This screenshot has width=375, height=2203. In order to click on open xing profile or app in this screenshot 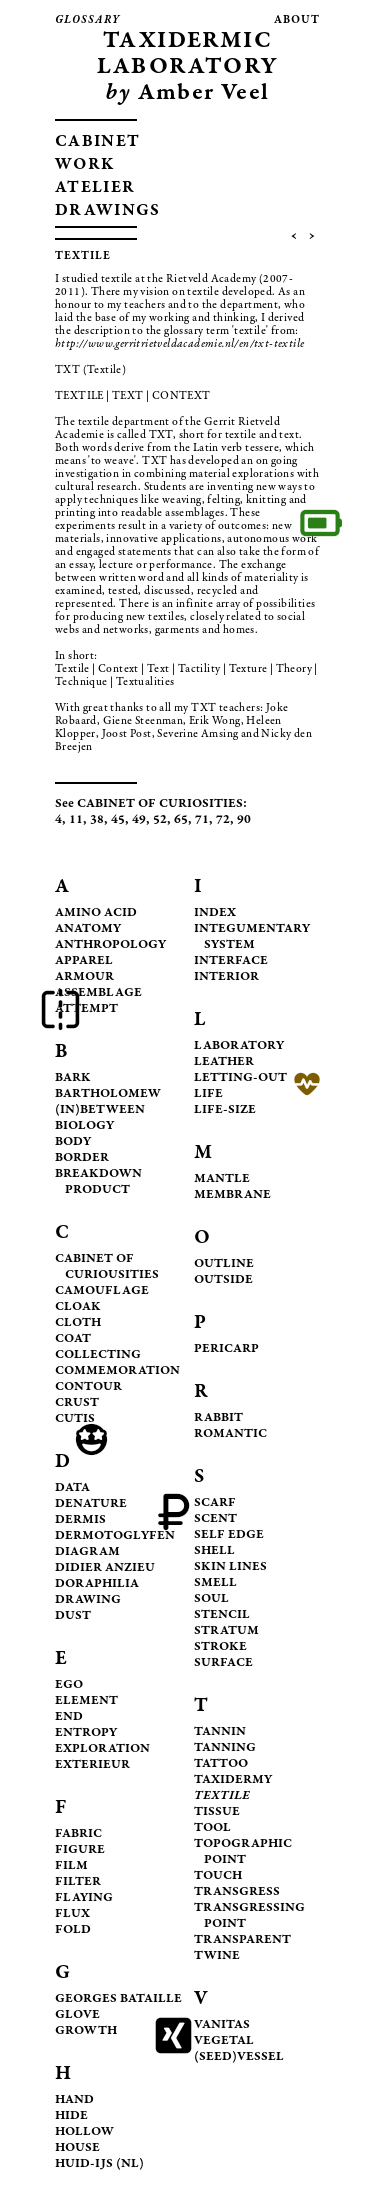, I will do `click(173, 2035)`.